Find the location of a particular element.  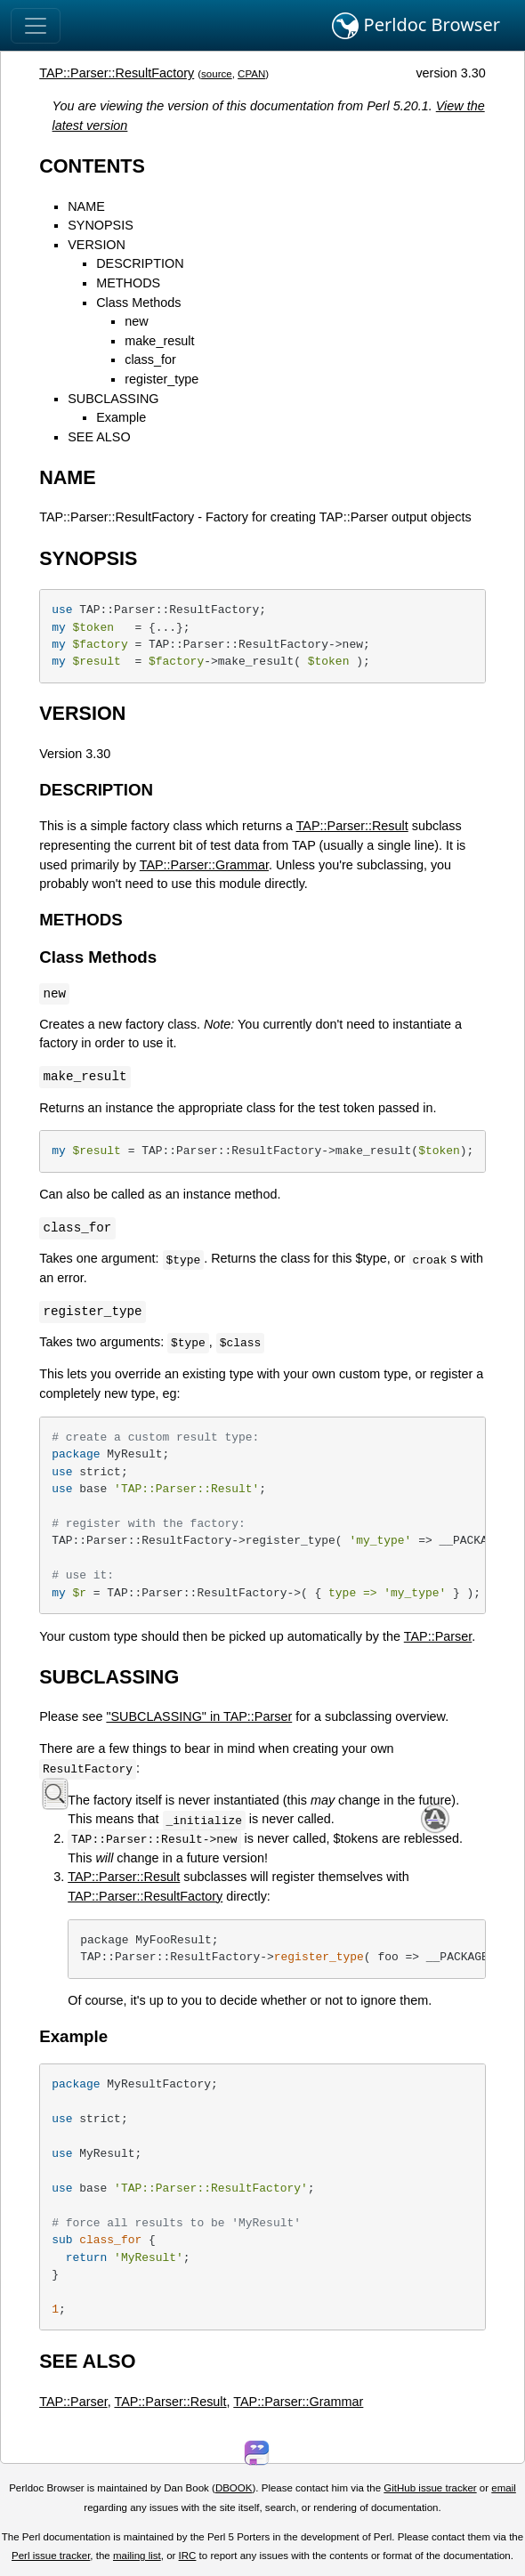

check for available system updates is located at coordinates (435, 1819).